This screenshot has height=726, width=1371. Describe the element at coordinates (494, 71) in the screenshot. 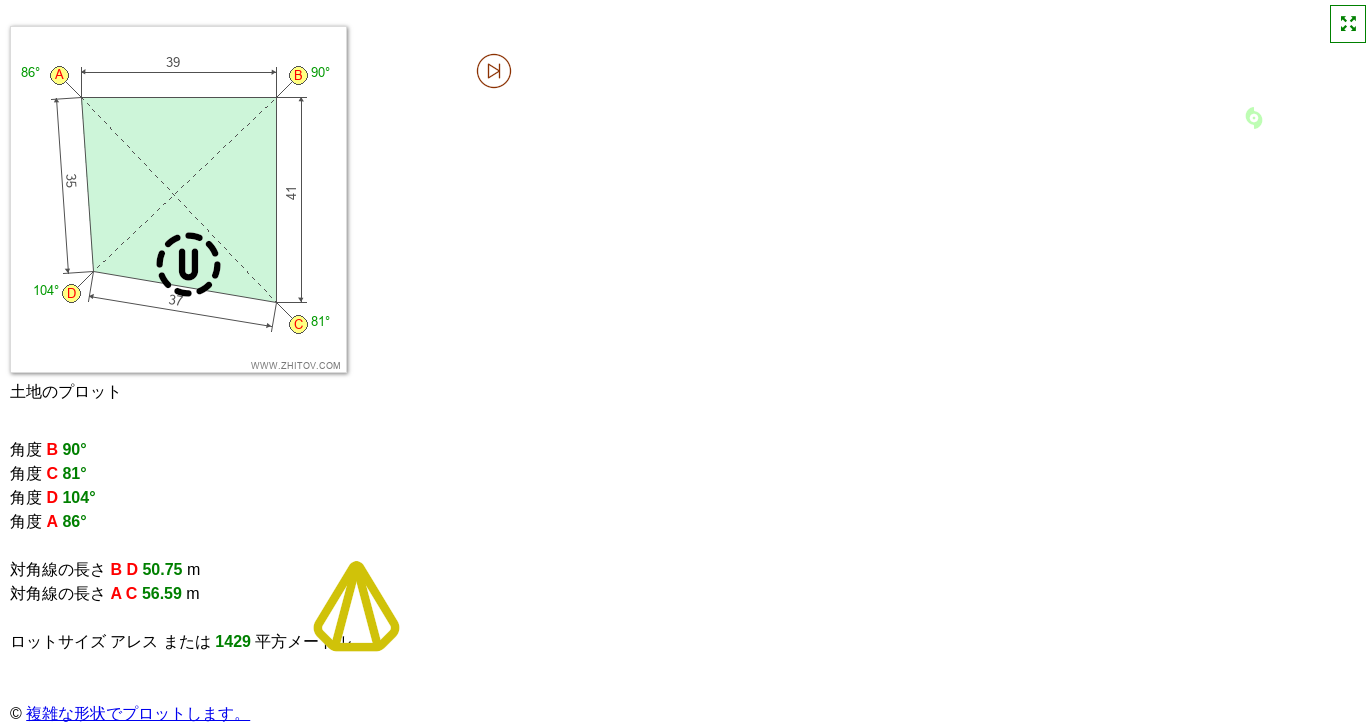

I see `skip to the next track` at that location.